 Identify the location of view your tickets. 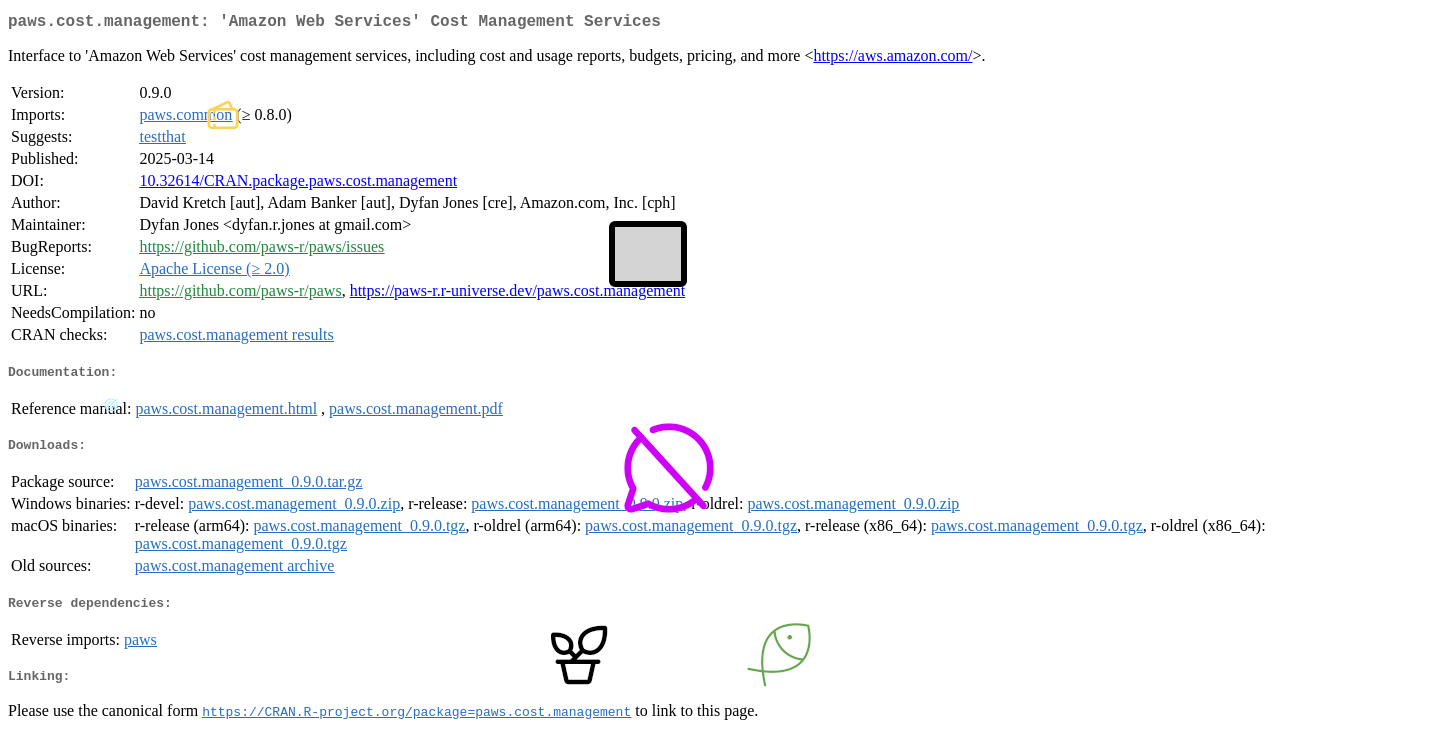
(223, 115).